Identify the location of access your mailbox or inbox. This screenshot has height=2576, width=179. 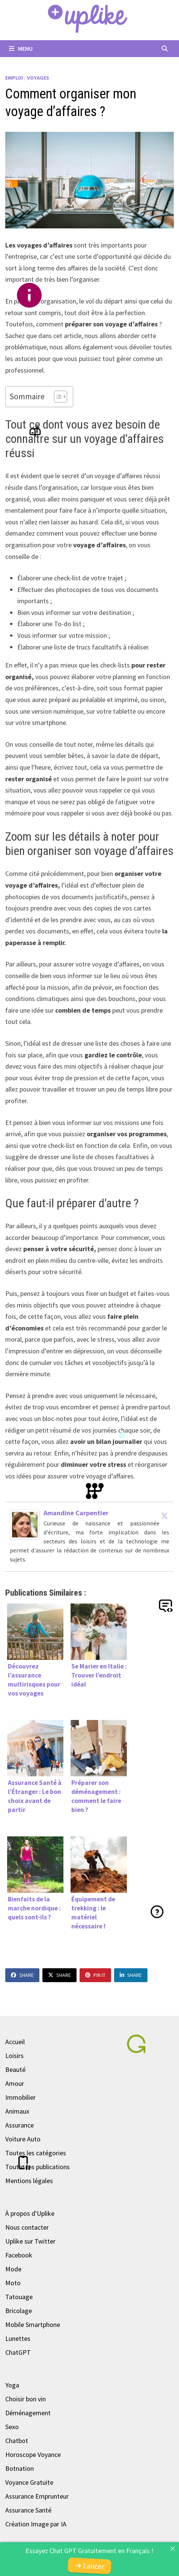
(35, 432).